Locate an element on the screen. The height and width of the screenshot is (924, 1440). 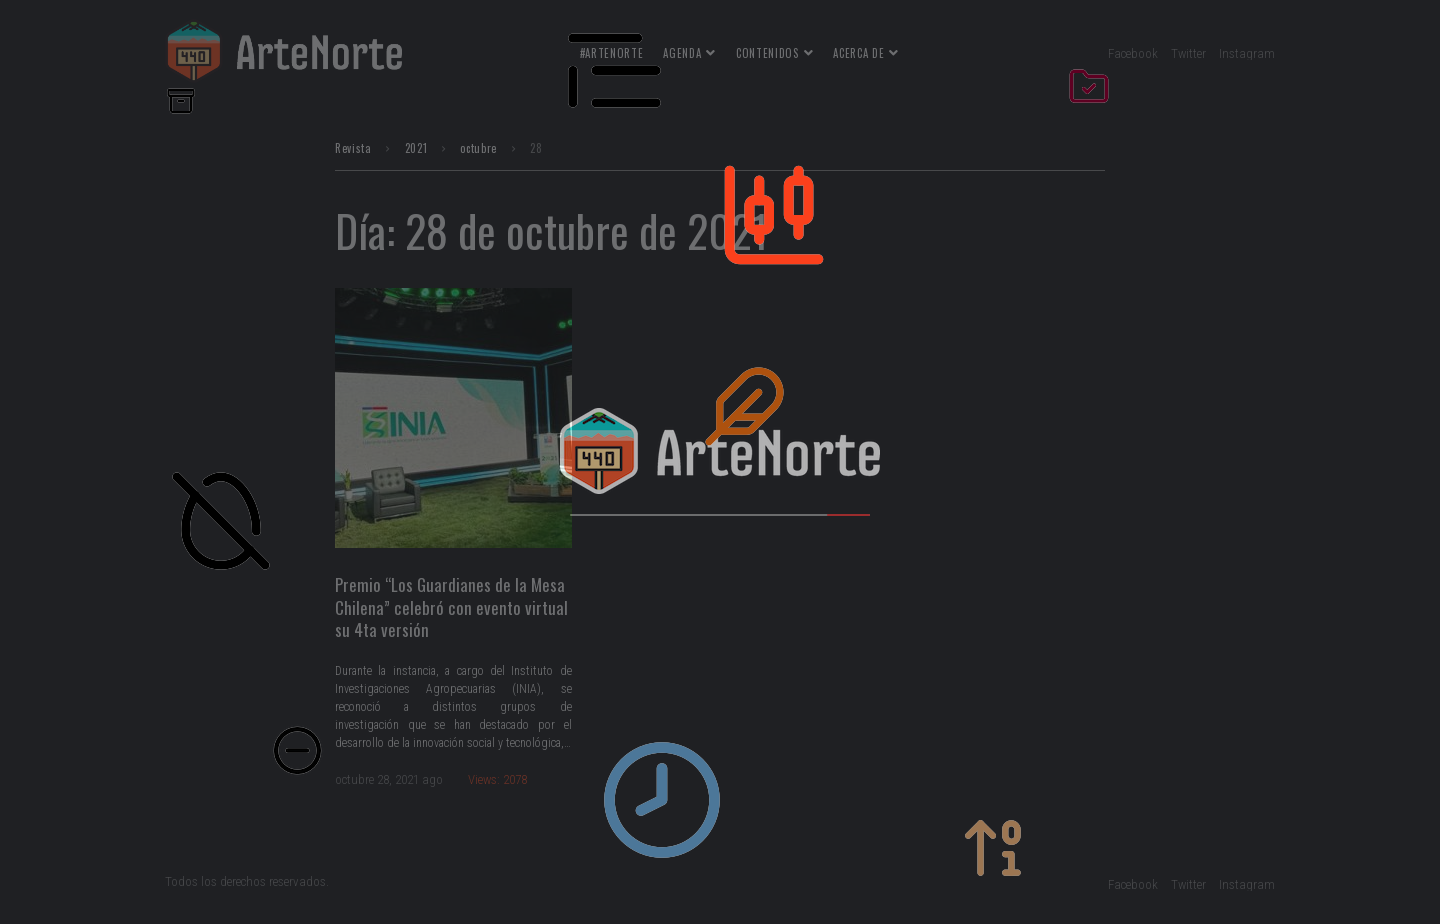
insert a block quote is located at coordinates (614, 70).